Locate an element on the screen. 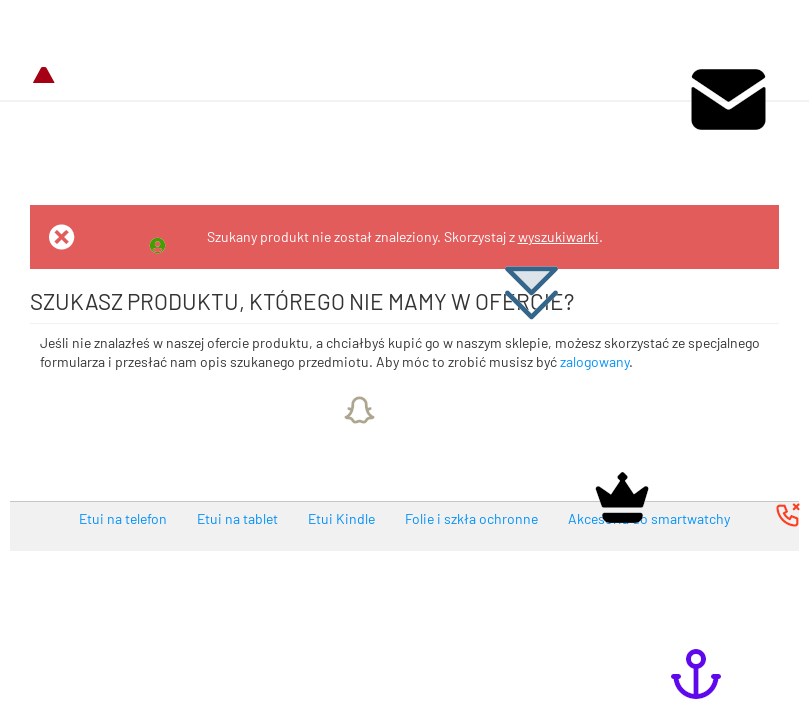 Image resolution: width=809 pixels, height=720 pixels. anchor element to a fixed position is located at coordinates (696, 674).